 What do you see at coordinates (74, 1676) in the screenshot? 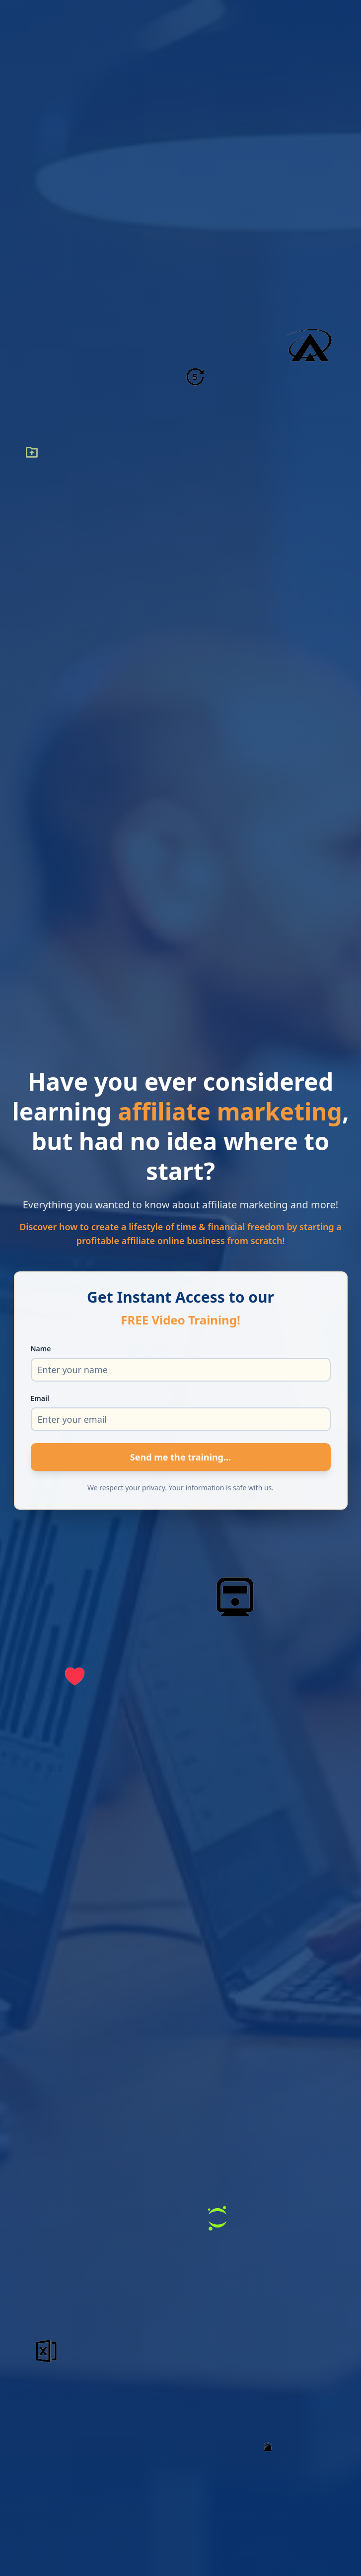
I see `add to favorites` at bounding box center [74, 1676].